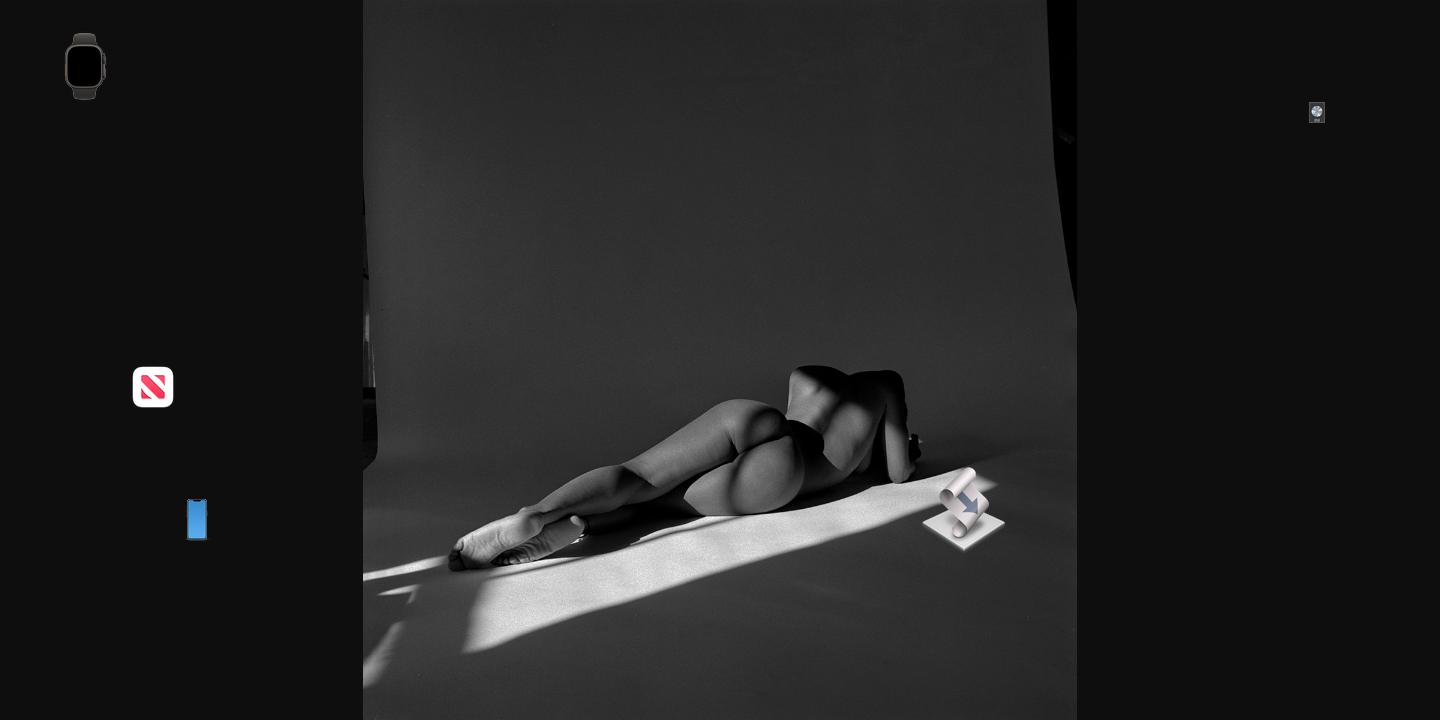 This screenshot has width=1440, height=720. What do you see at coordinates (1317, 113) in the screenshot?
I see `open a Logic Pro project file` at bounding box center [1317, 113].